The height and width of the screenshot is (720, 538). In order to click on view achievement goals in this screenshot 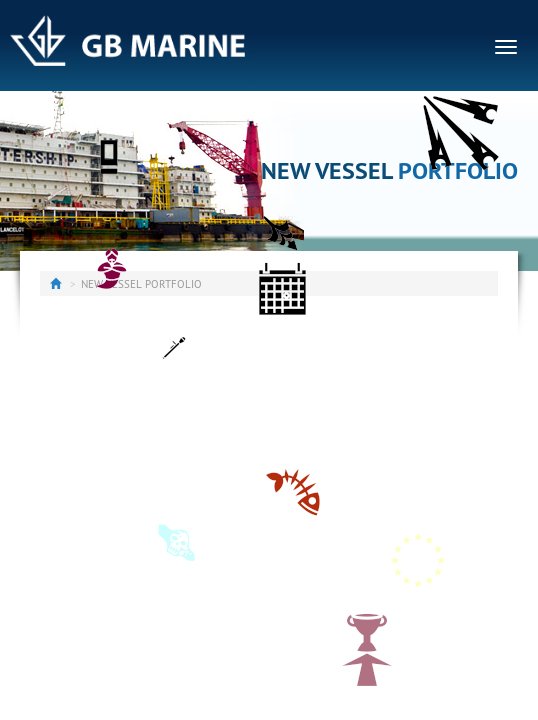, I will do `click(367, 650)`.